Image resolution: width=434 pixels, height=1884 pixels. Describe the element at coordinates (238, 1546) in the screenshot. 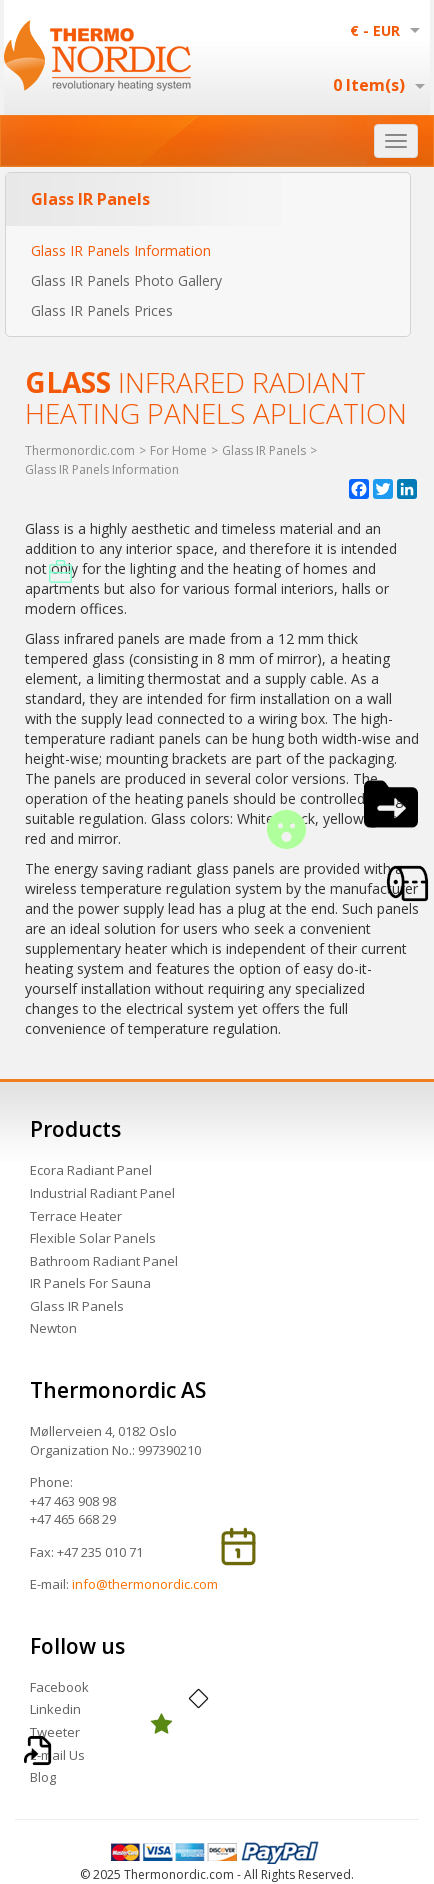

I see `view events for the first day of the month` at that location.